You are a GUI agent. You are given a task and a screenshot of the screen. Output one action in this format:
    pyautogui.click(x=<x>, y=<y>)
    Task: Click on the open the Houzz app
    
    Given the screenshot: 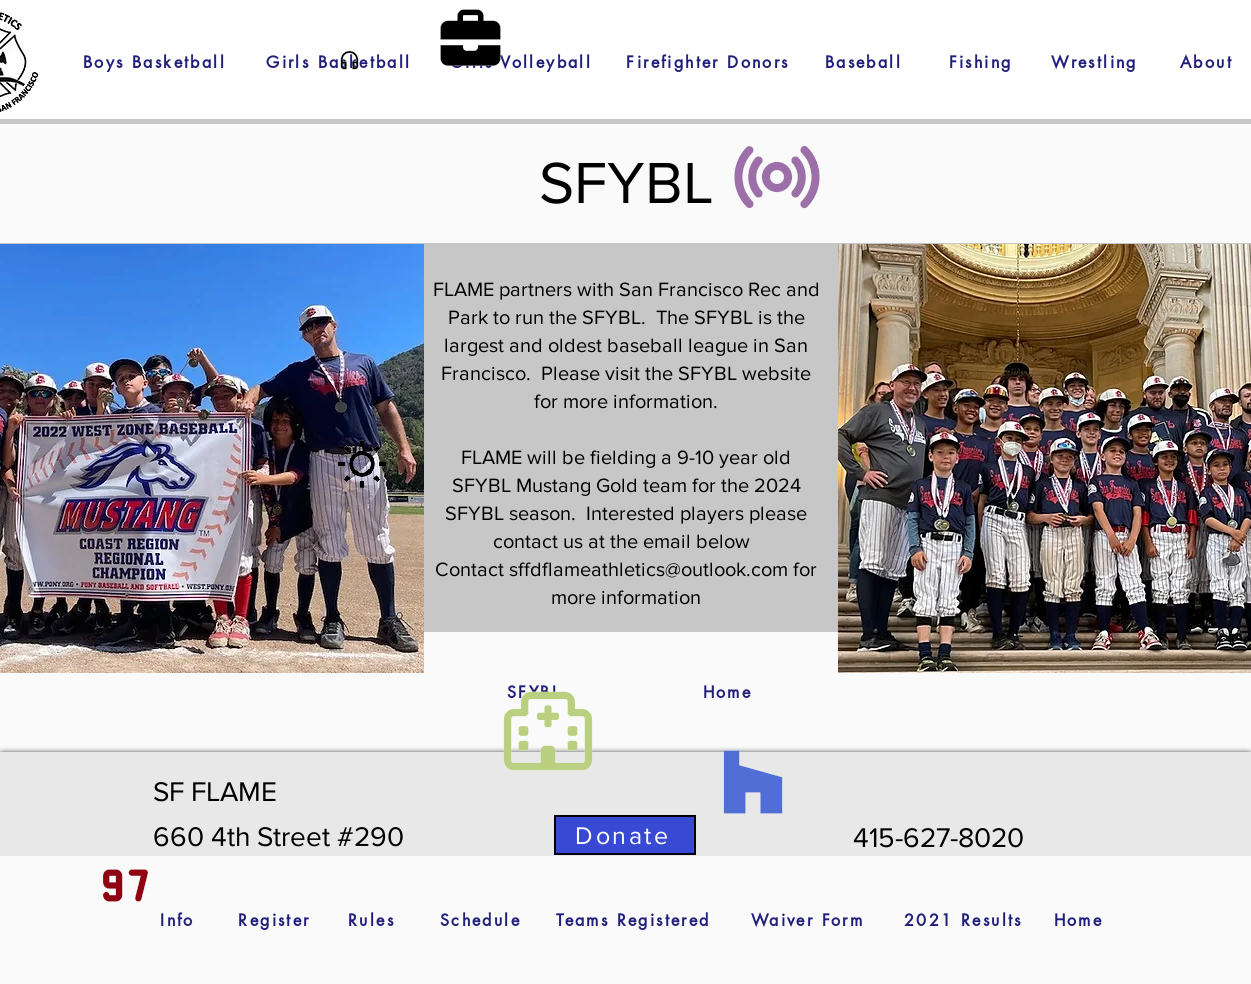 What is the action you would take?
    pyautogui.click(x=753, y=782)
    